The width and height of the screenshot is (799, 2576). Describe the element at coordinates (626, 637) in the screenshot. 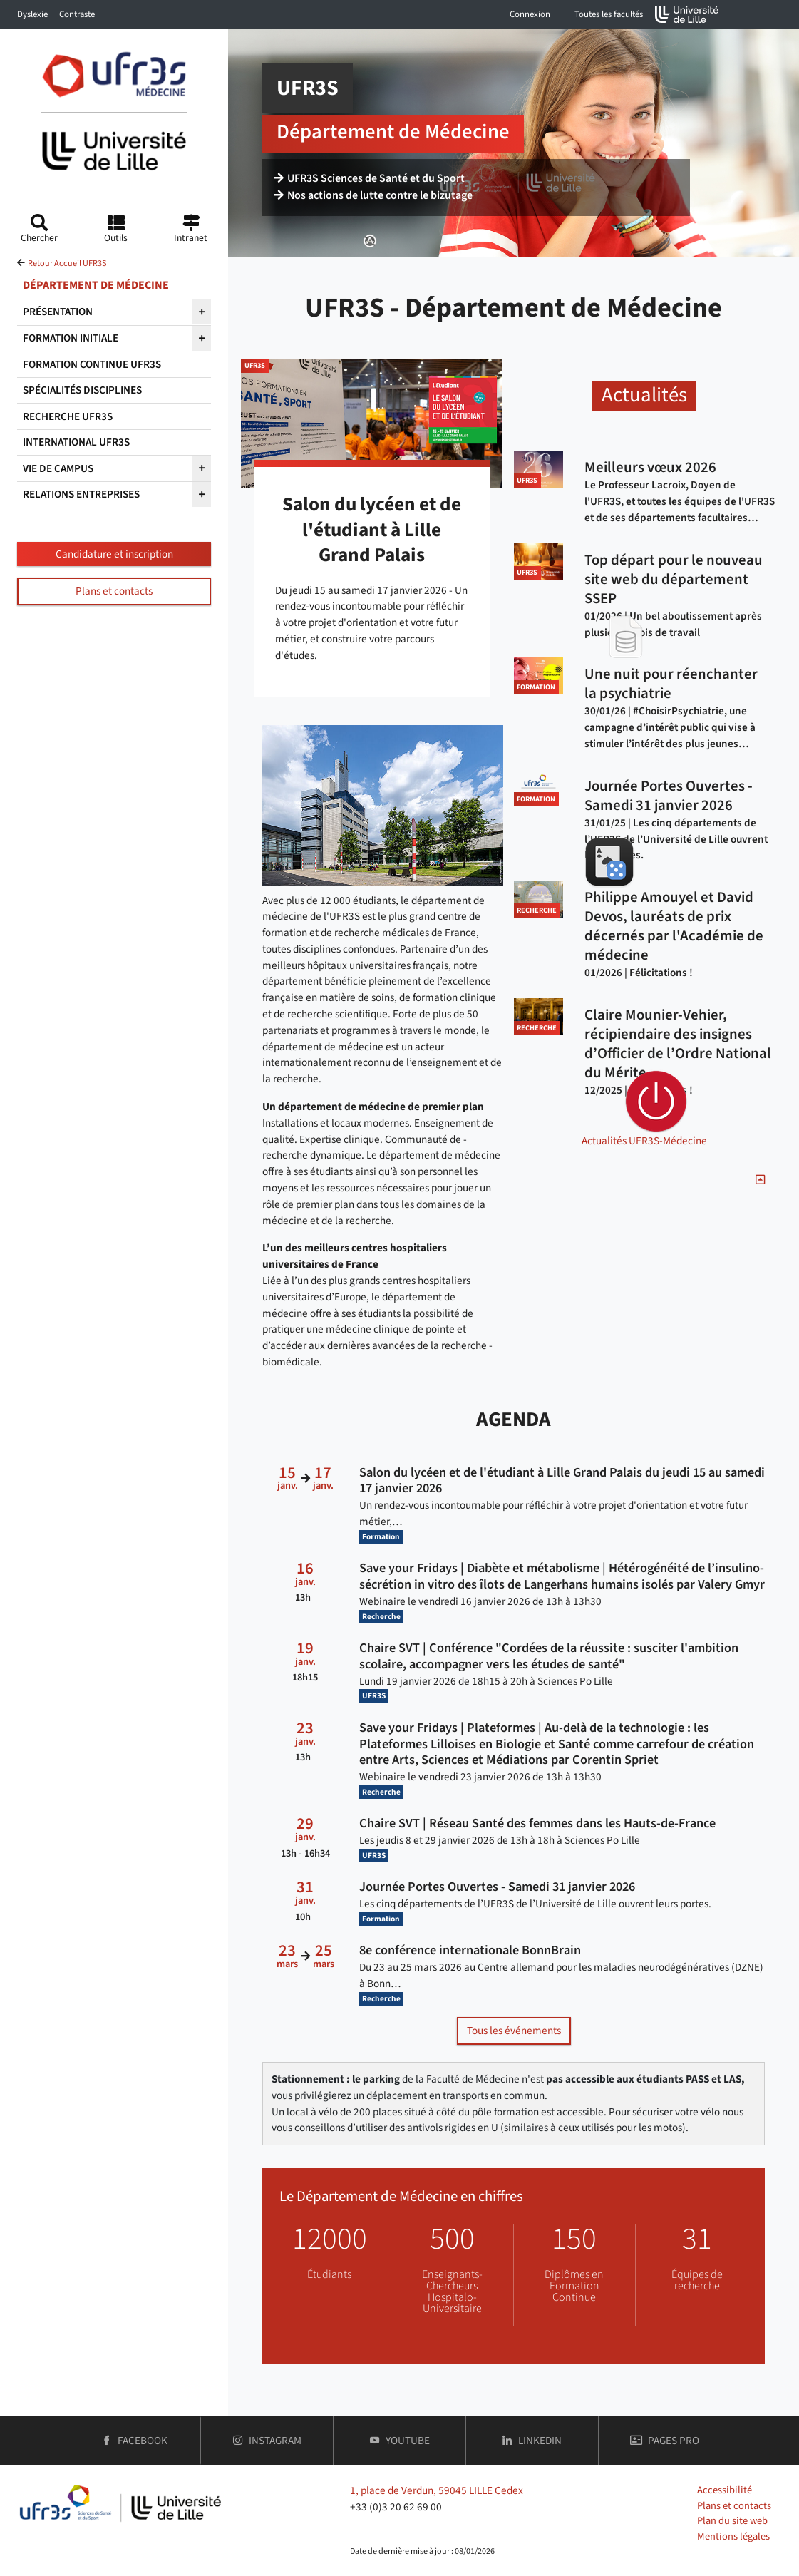

I see `open a database file` at that location.